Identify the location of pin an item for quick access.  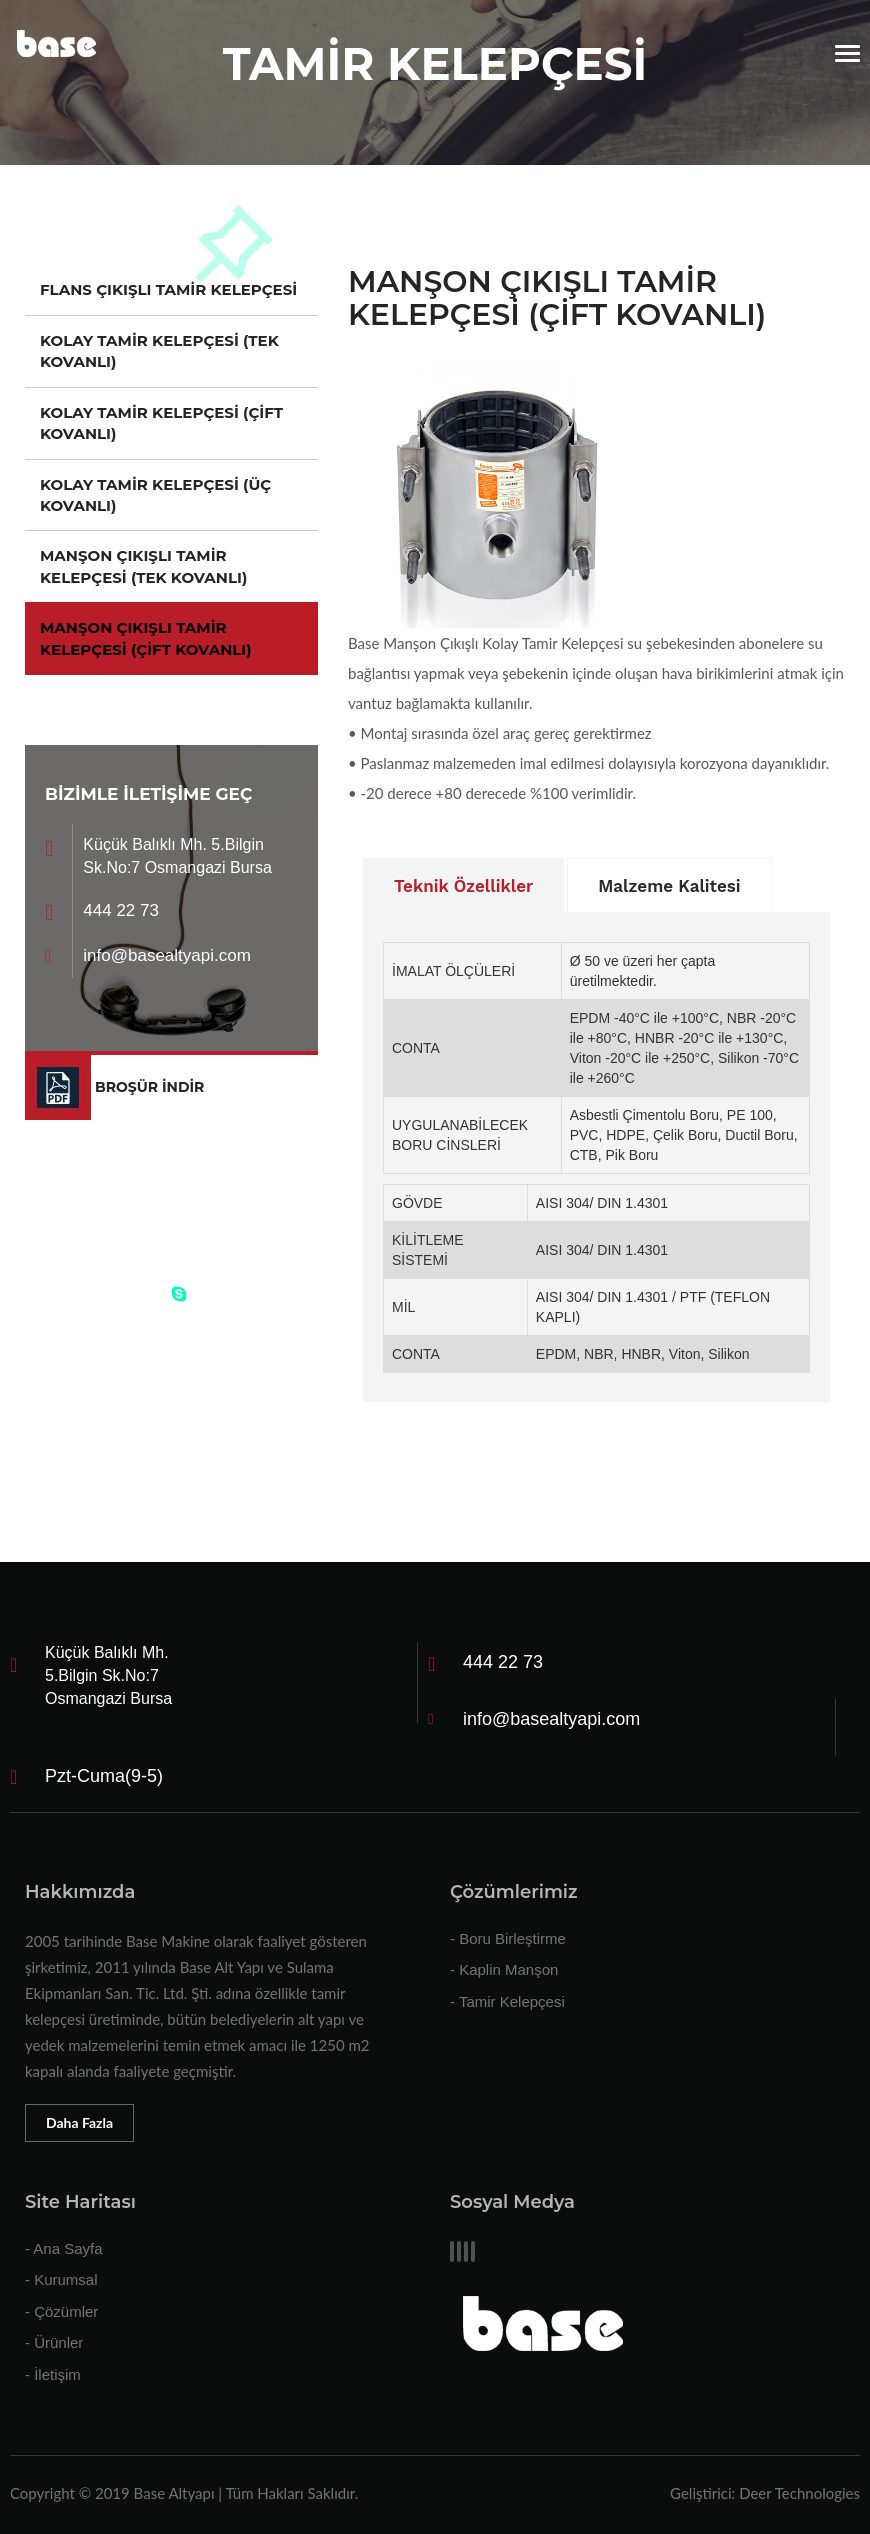
(231, 247).